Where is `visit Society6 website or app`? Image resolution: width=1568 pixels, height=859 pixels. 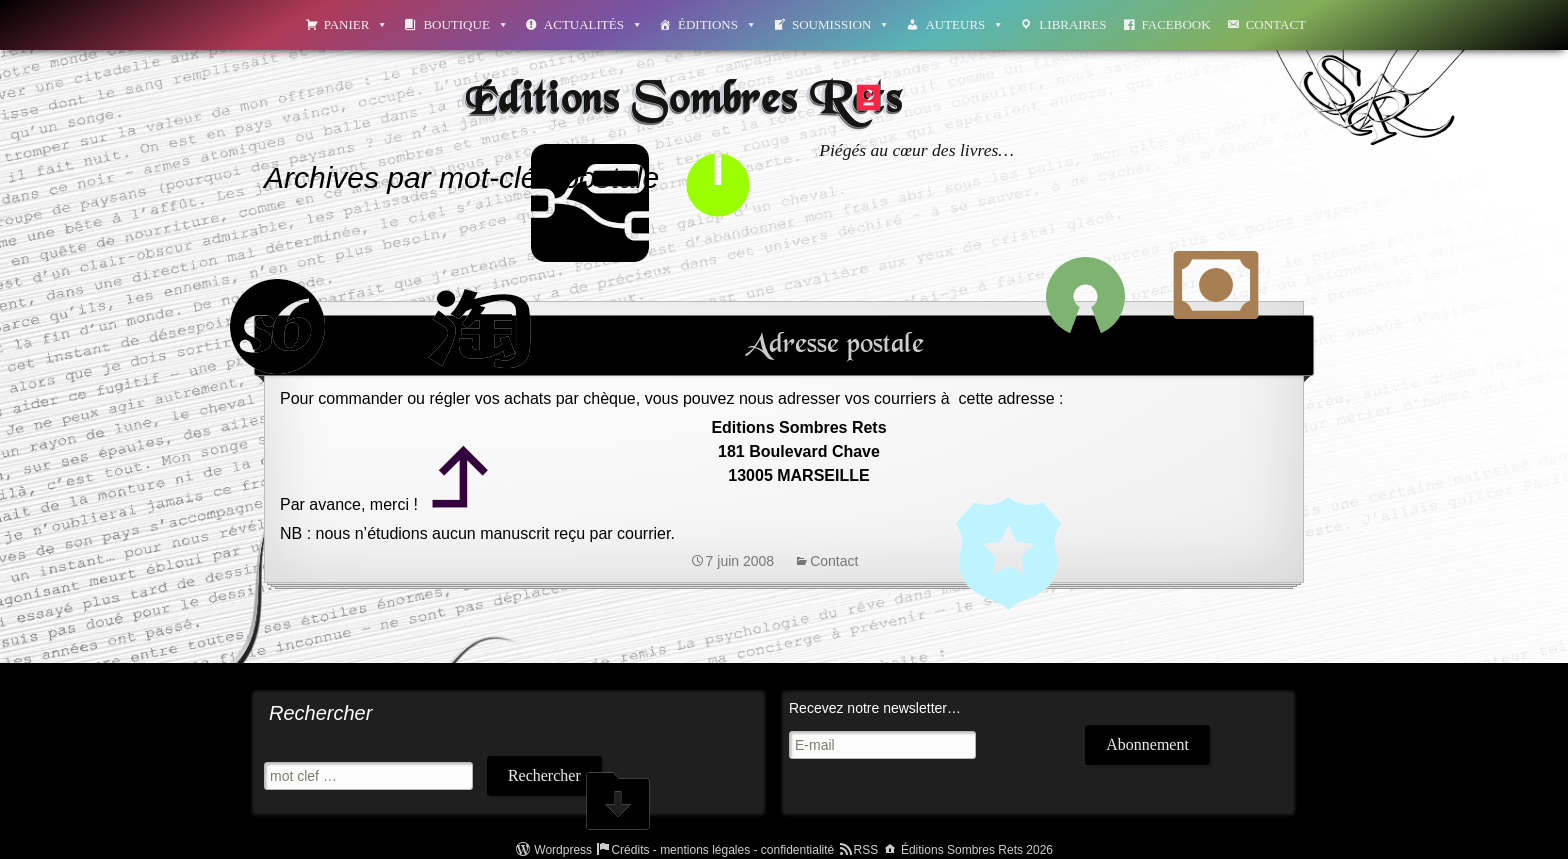 visit Society6 website or app is located at coordinates (277, 326).